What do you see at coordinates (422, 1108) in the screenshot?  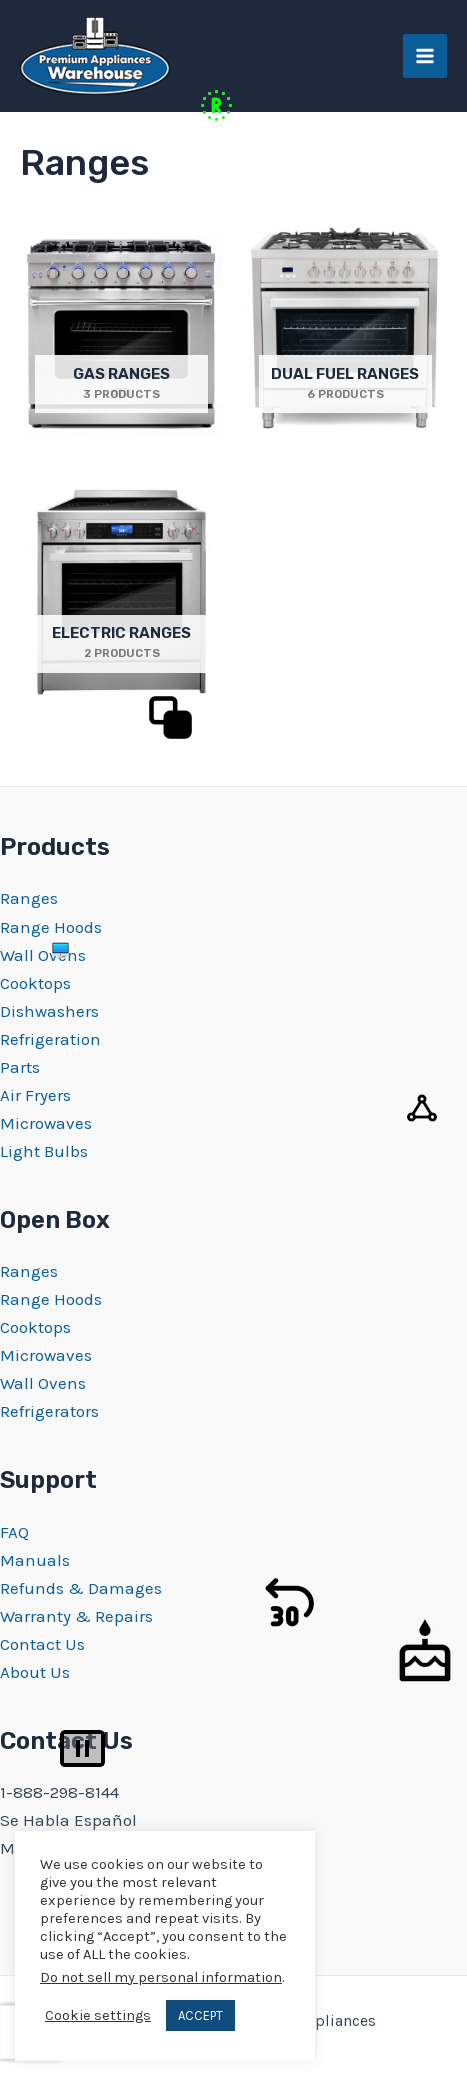 I see `view ring network topology` at bounding box center [422, 1108].